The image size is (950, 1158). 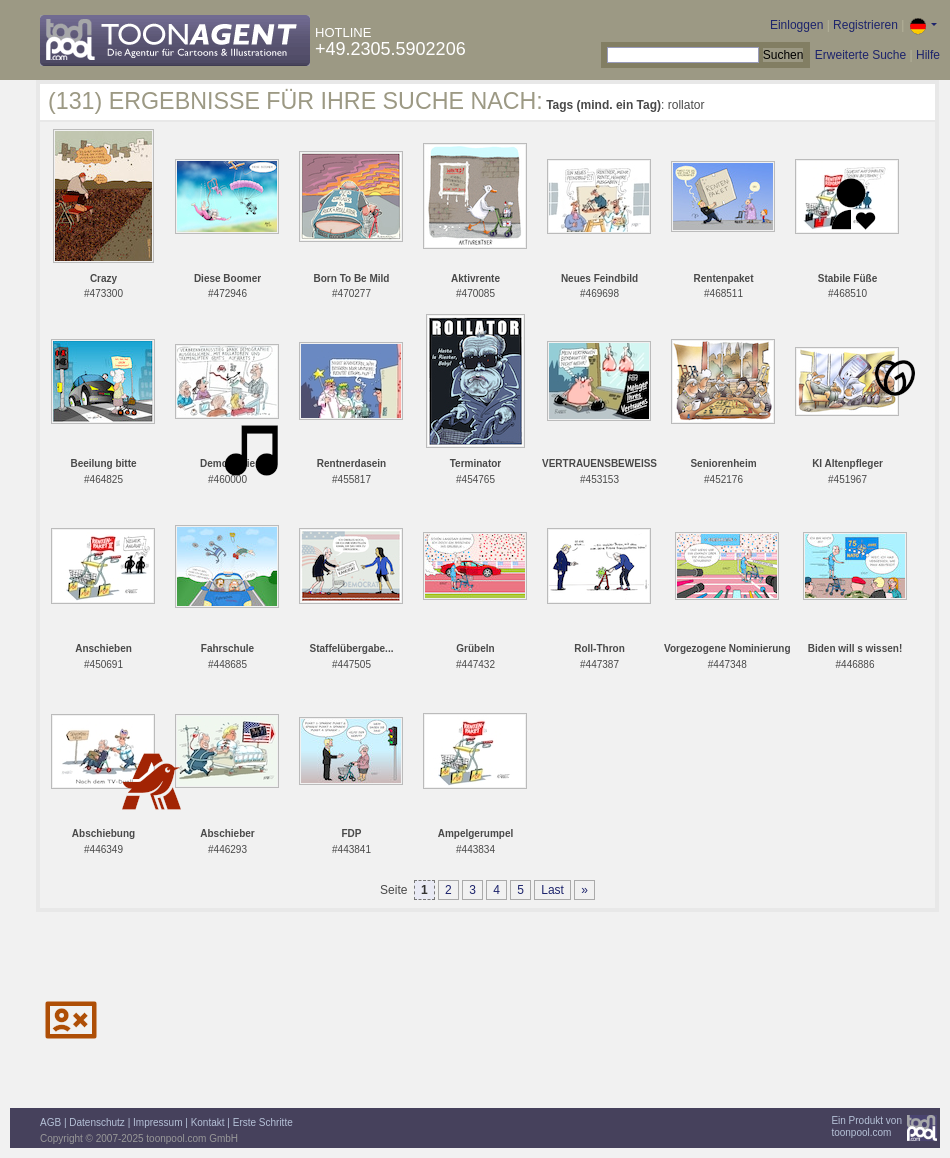 I want to click on visit GoDaddy website or services, so click(x=895, y=378).